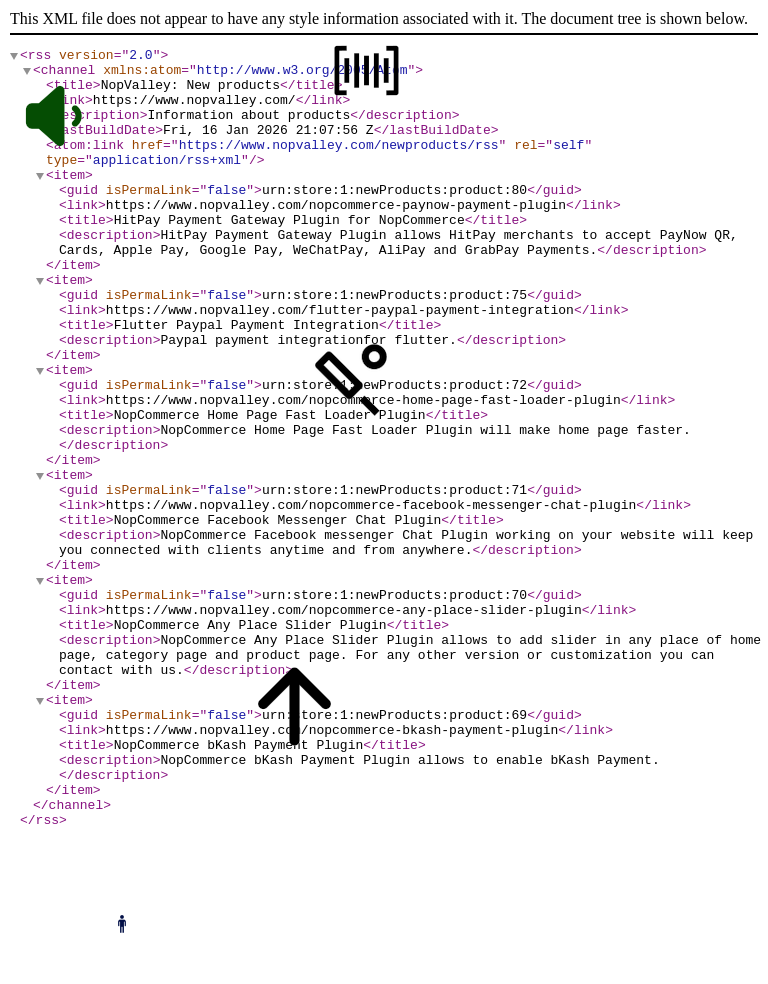 The width and height of the screenshot is (768, 984). I want to click on scan a barcode, so click(366, 70).